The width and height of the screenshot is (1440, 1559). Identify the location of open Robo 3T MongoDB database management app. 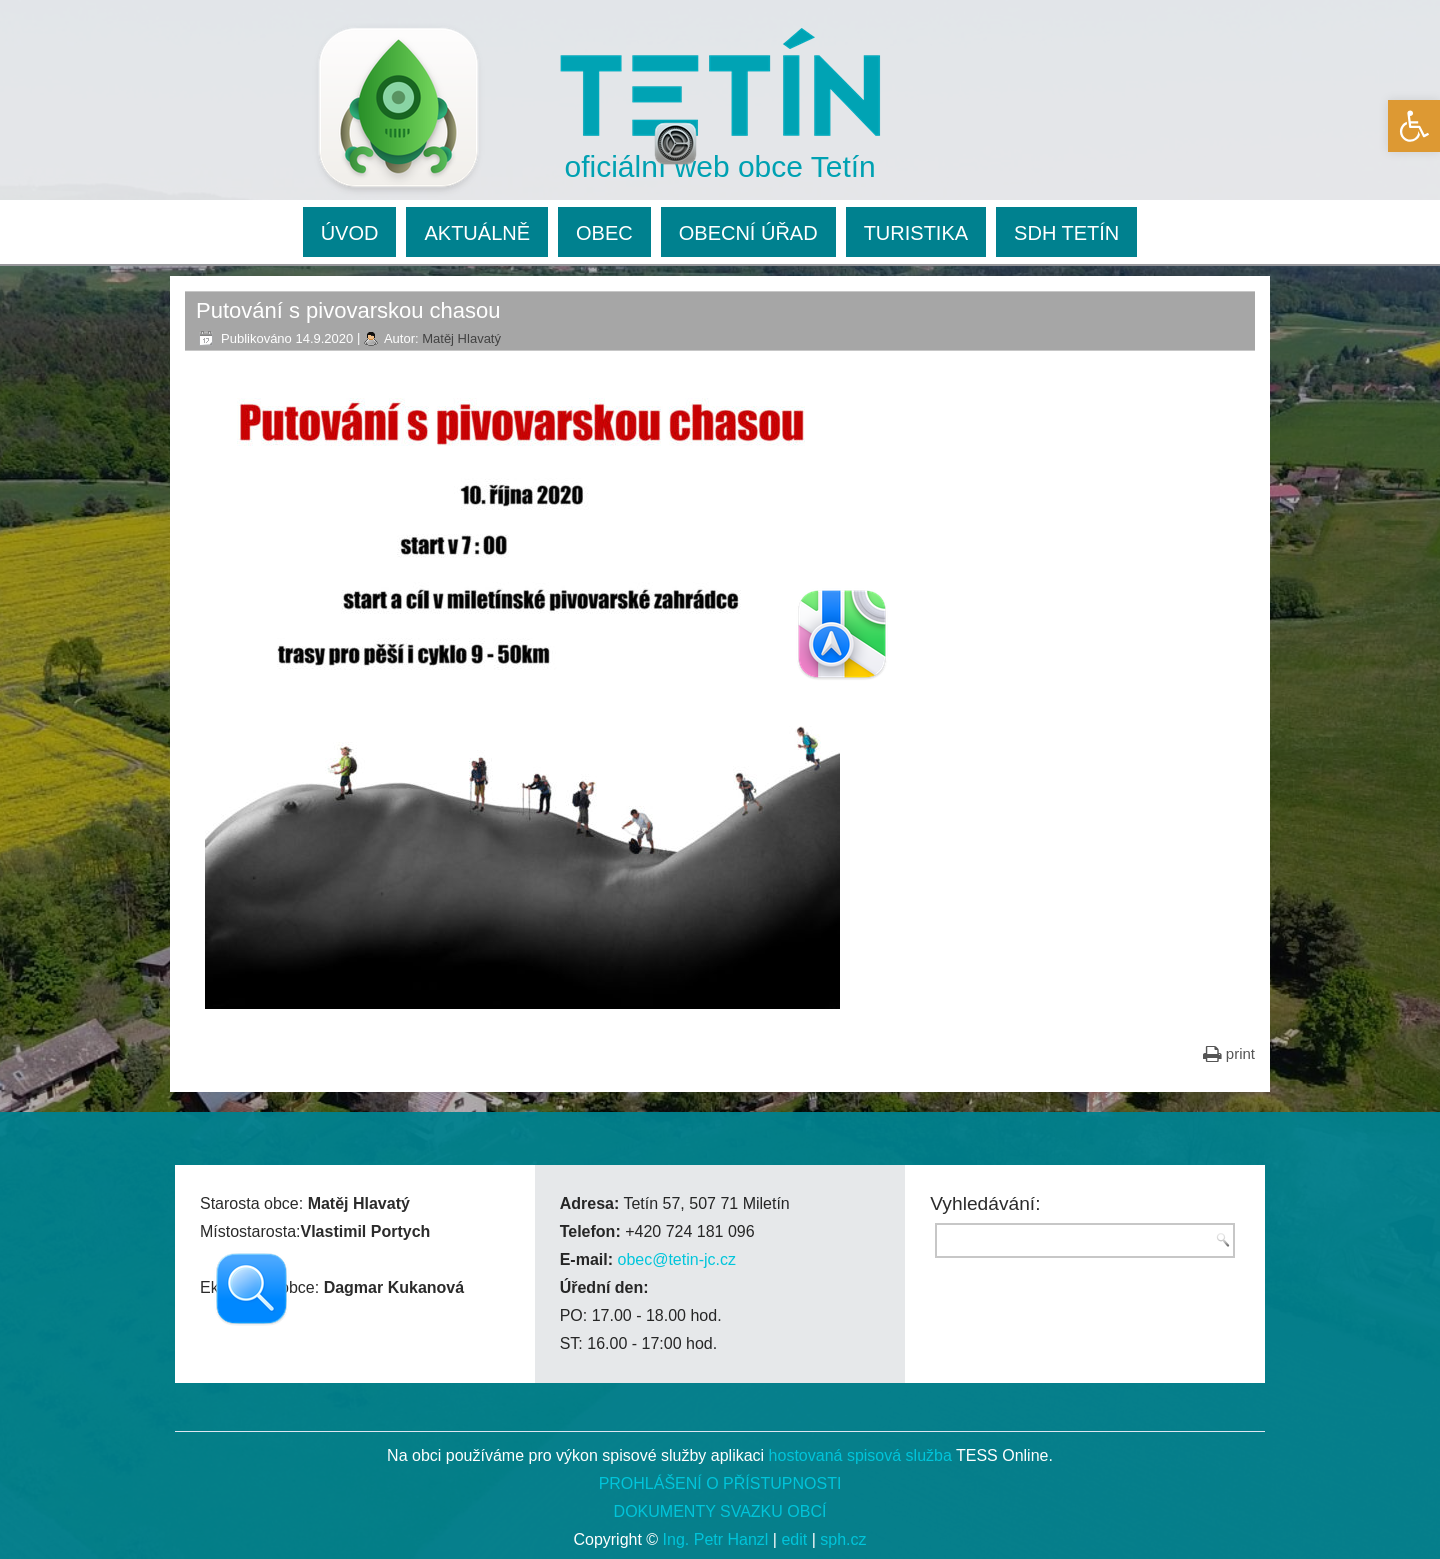
(398, 107).